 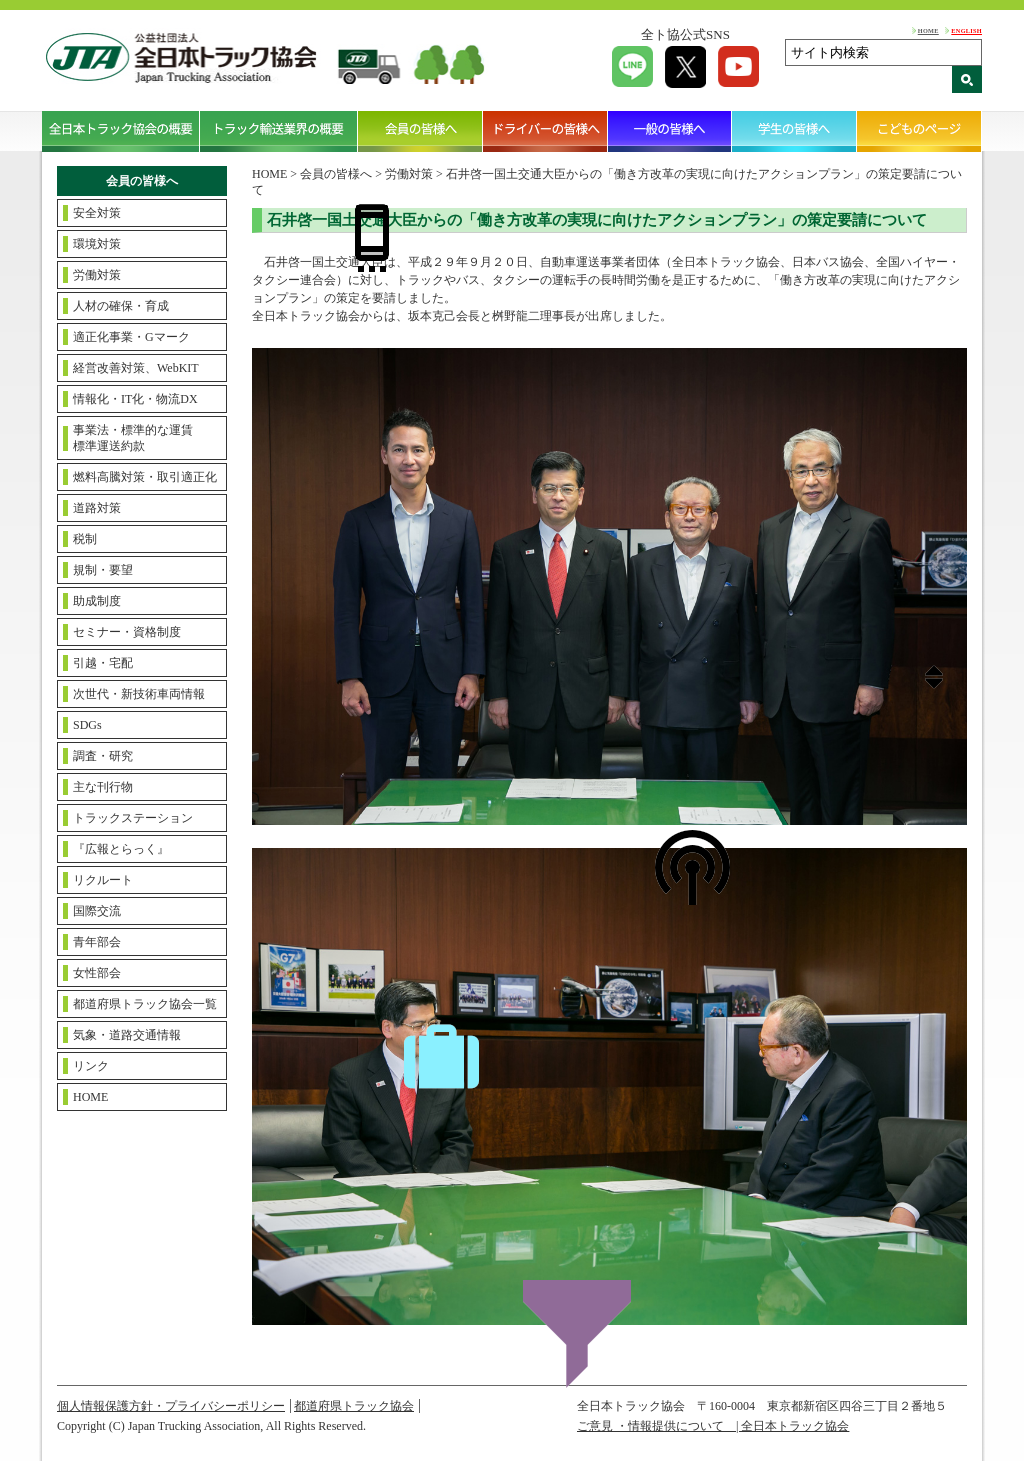 What do you see at coordinates (577, 1334) in the screenshot?
I see `filter or sort content` at bounding box center [577, 1334].